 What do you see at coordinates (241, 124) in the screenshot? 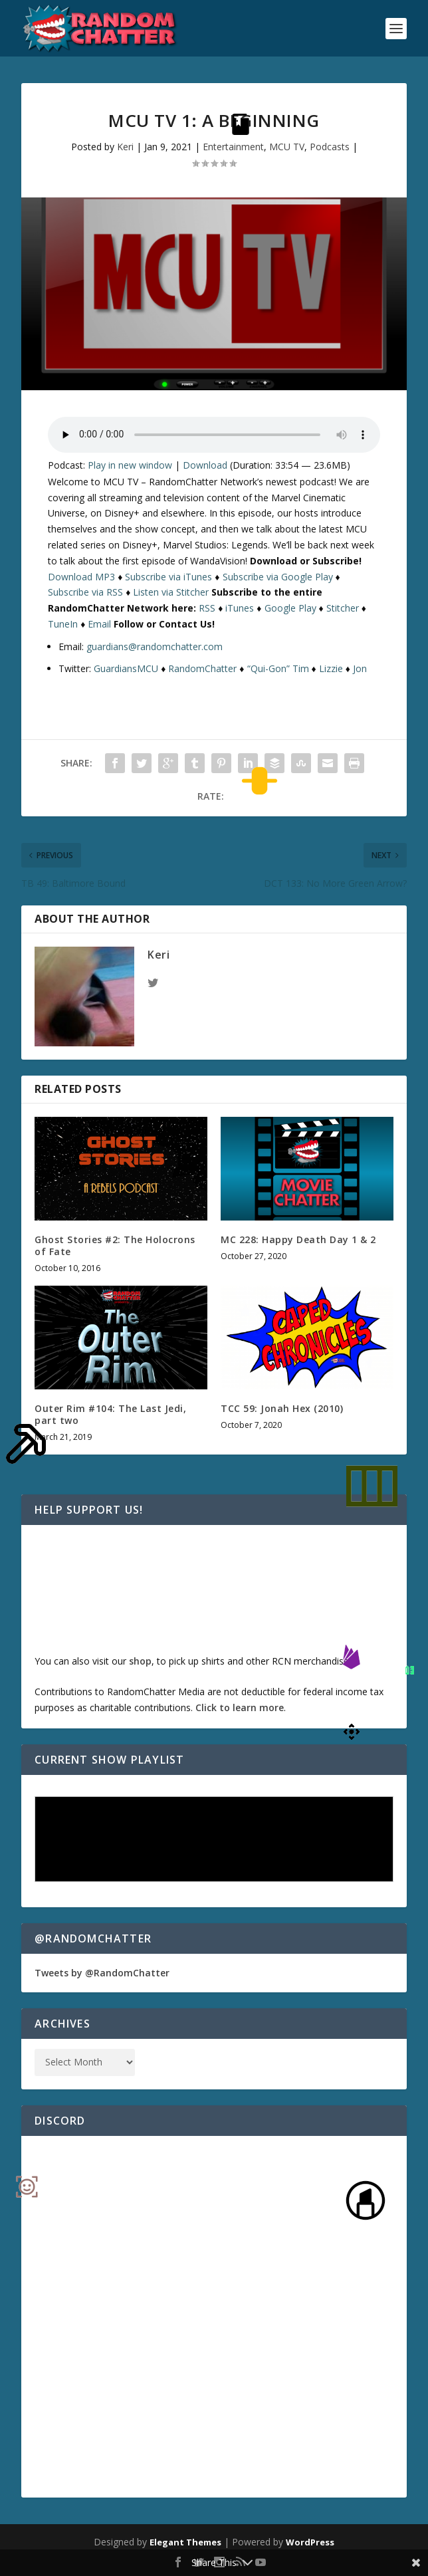
I see `access bookmarked content or saved references` at bounding box center [241, 124].